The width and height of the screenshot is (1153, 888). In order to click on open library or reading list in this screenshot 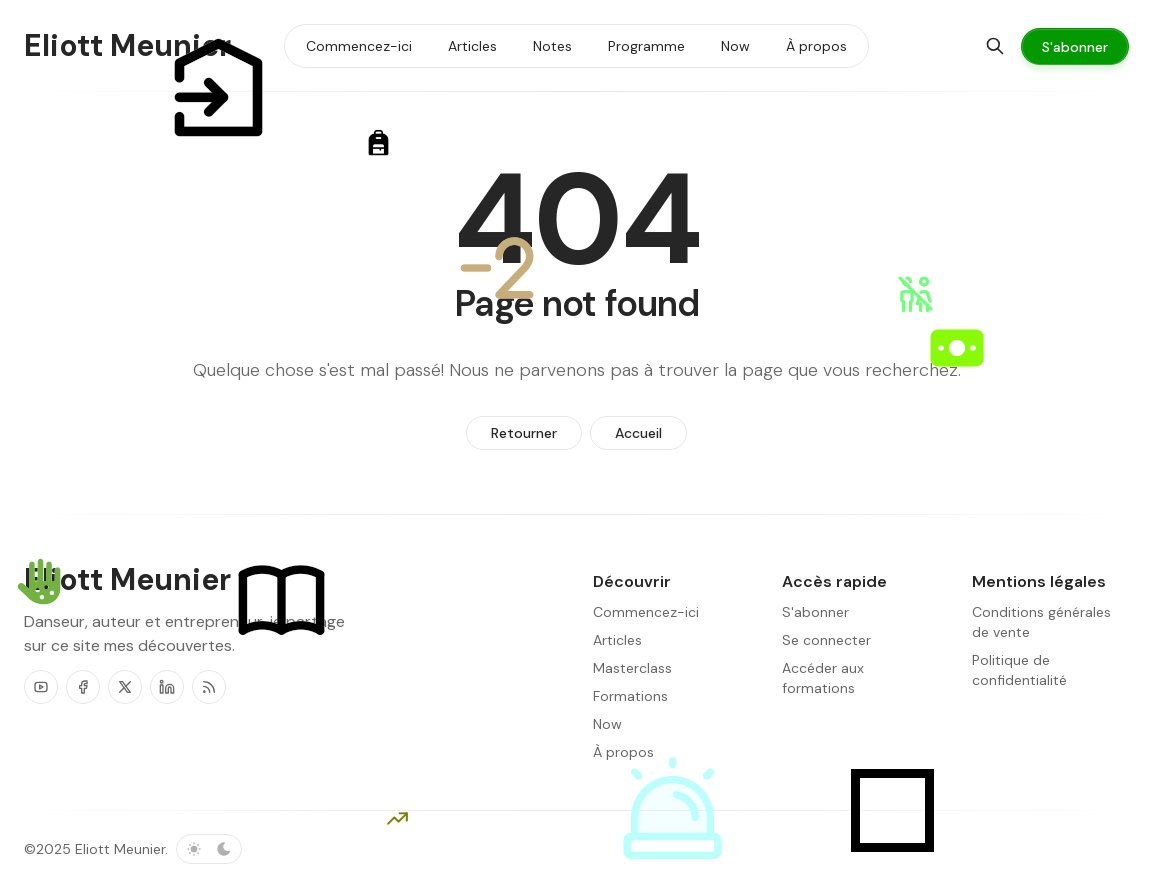, I will do `click(281, 600)`.